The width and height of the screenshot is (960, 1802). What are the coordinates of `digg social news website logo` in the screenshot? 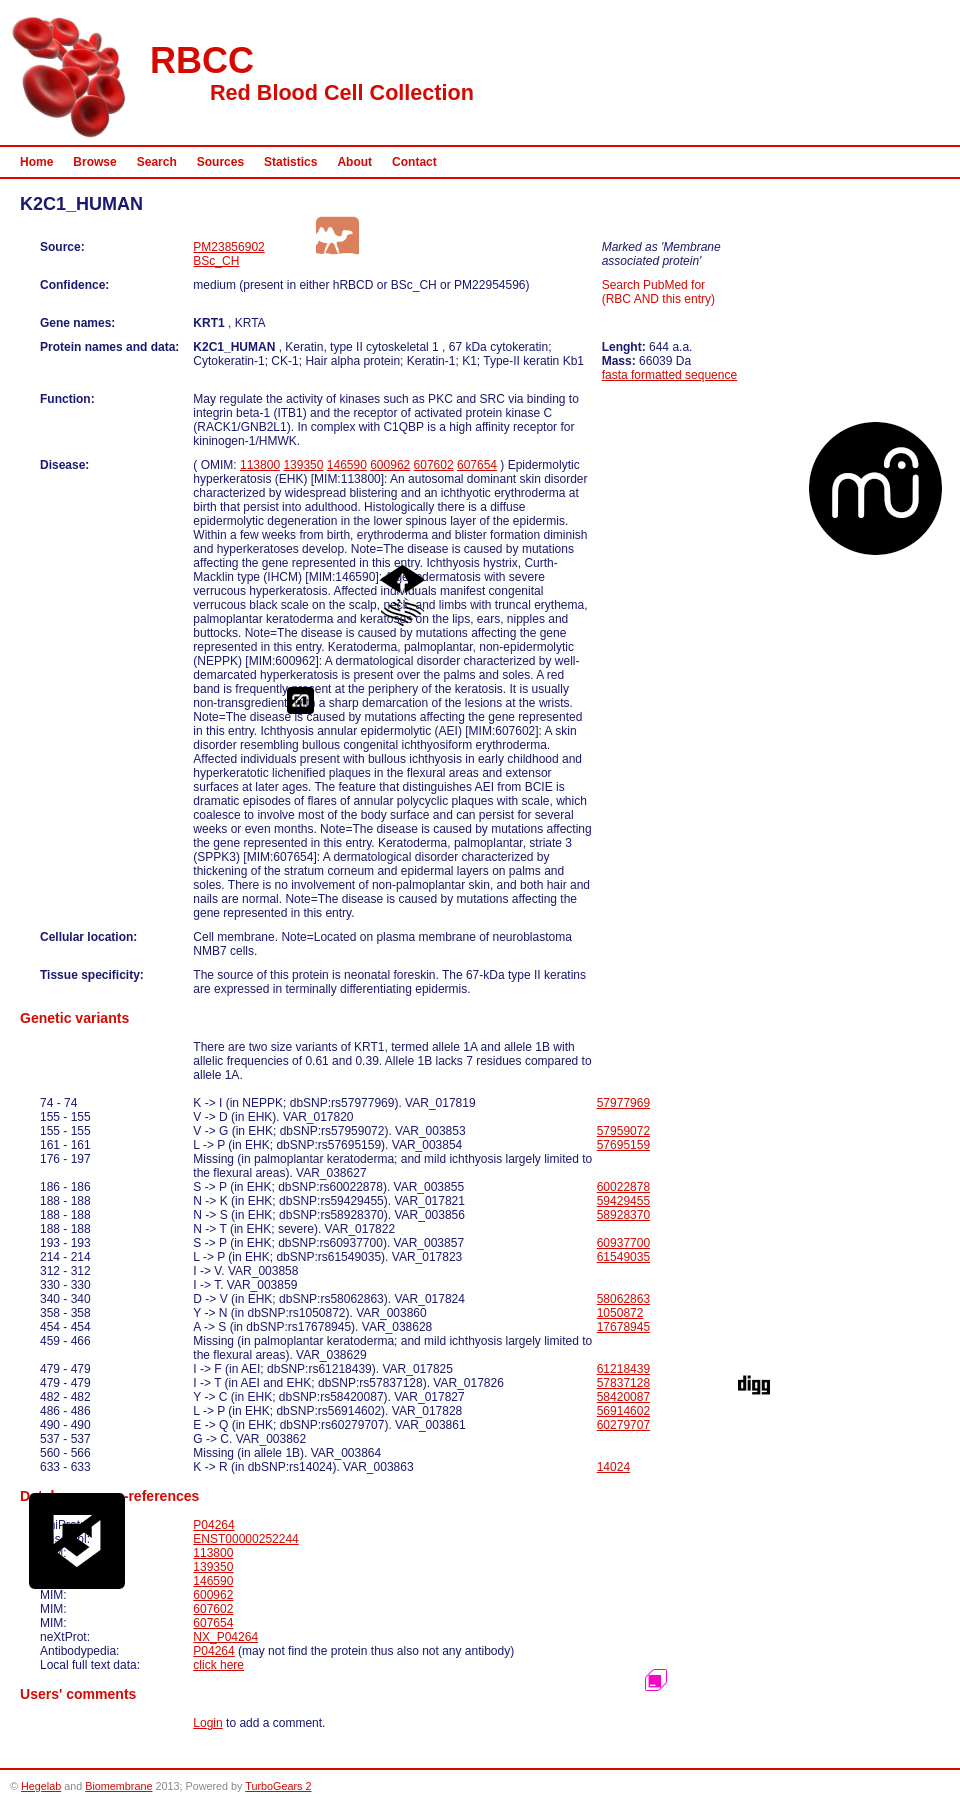 It's located at (754, 1385).